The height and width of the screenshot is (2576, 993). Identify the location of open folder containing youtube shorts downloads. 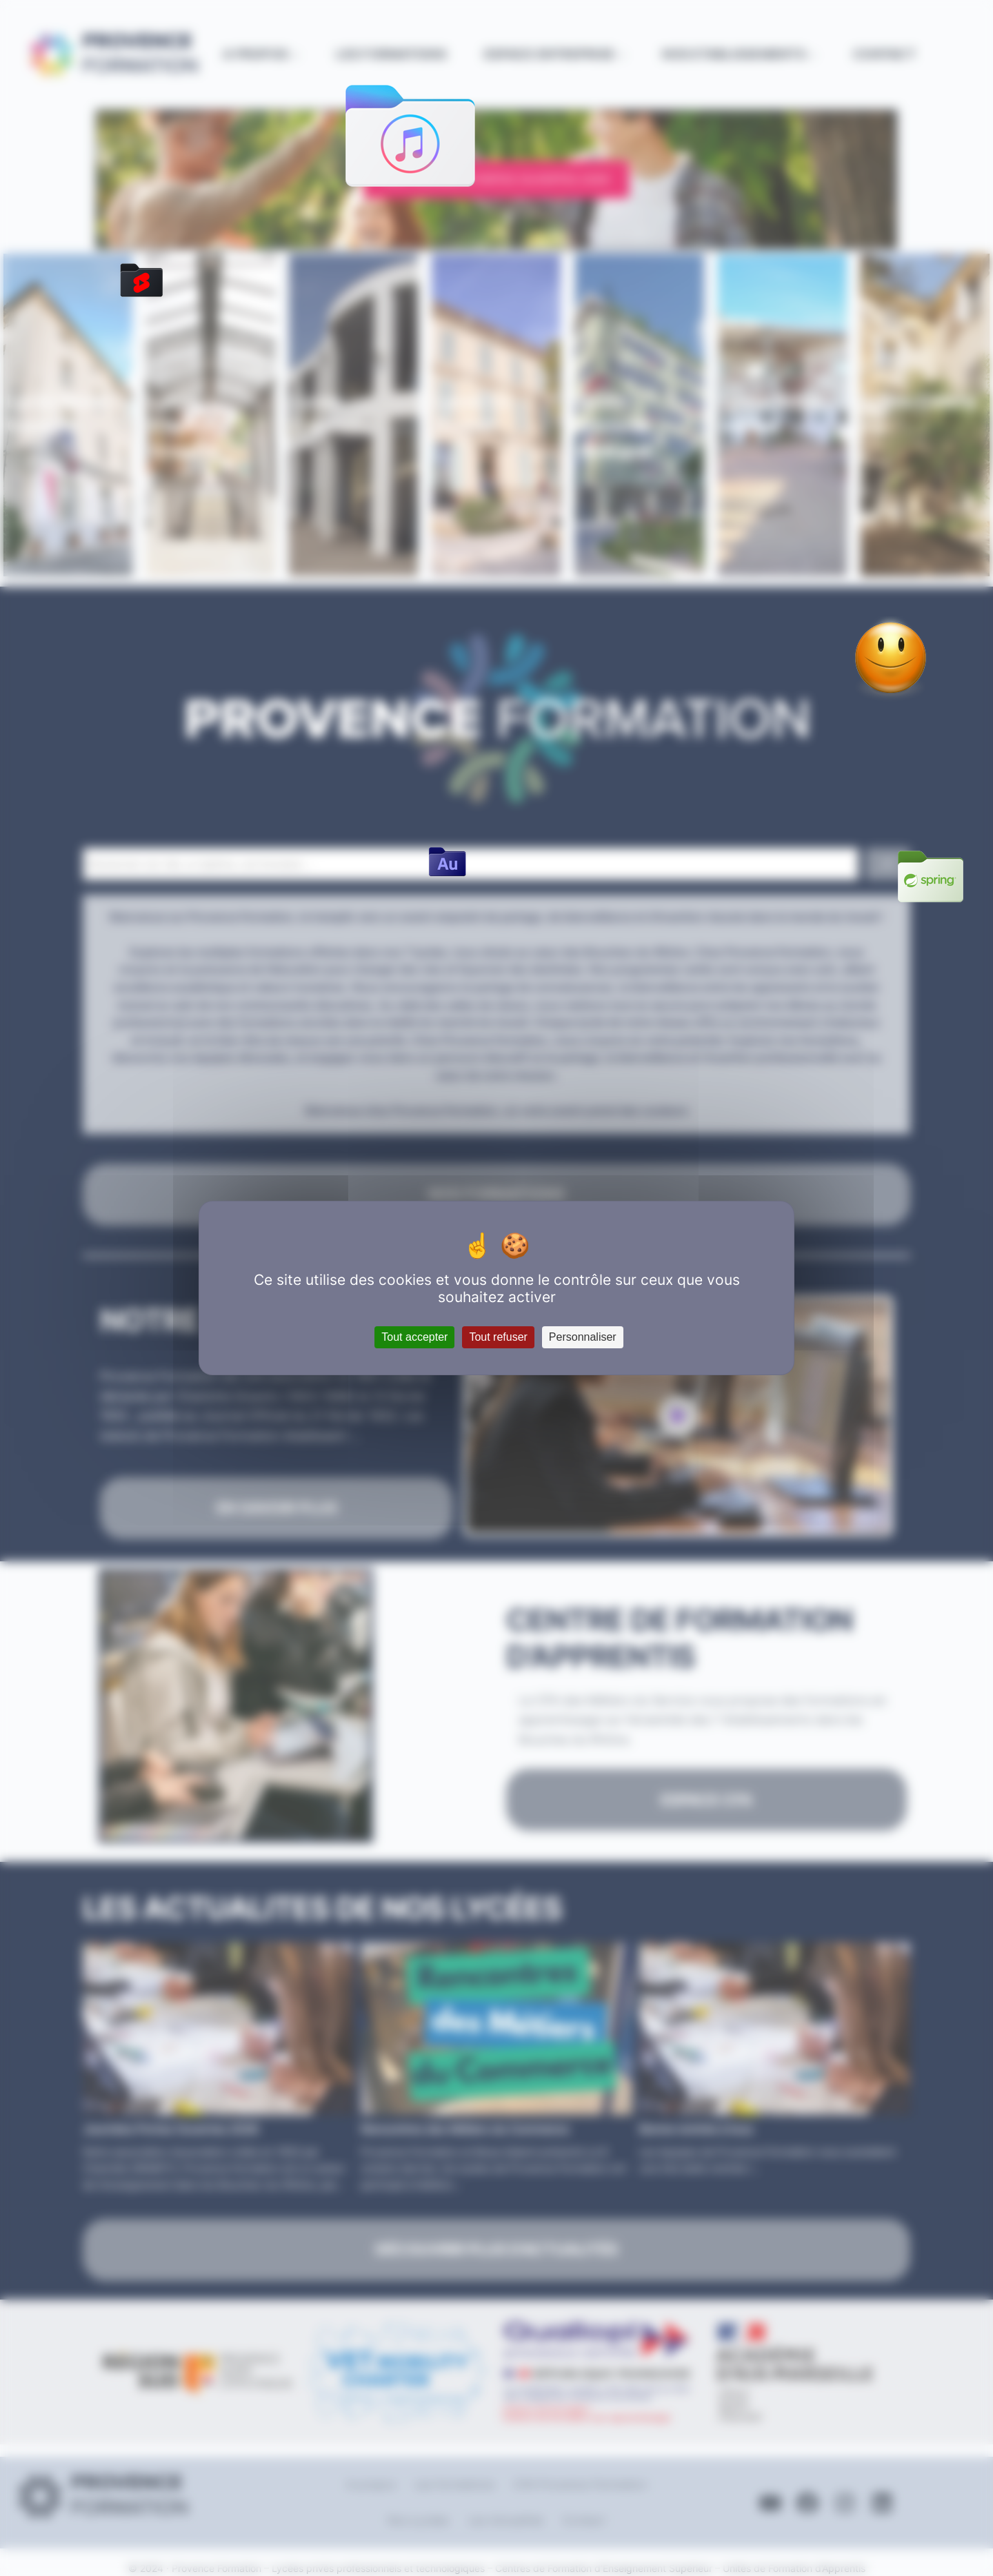
(141, 281).